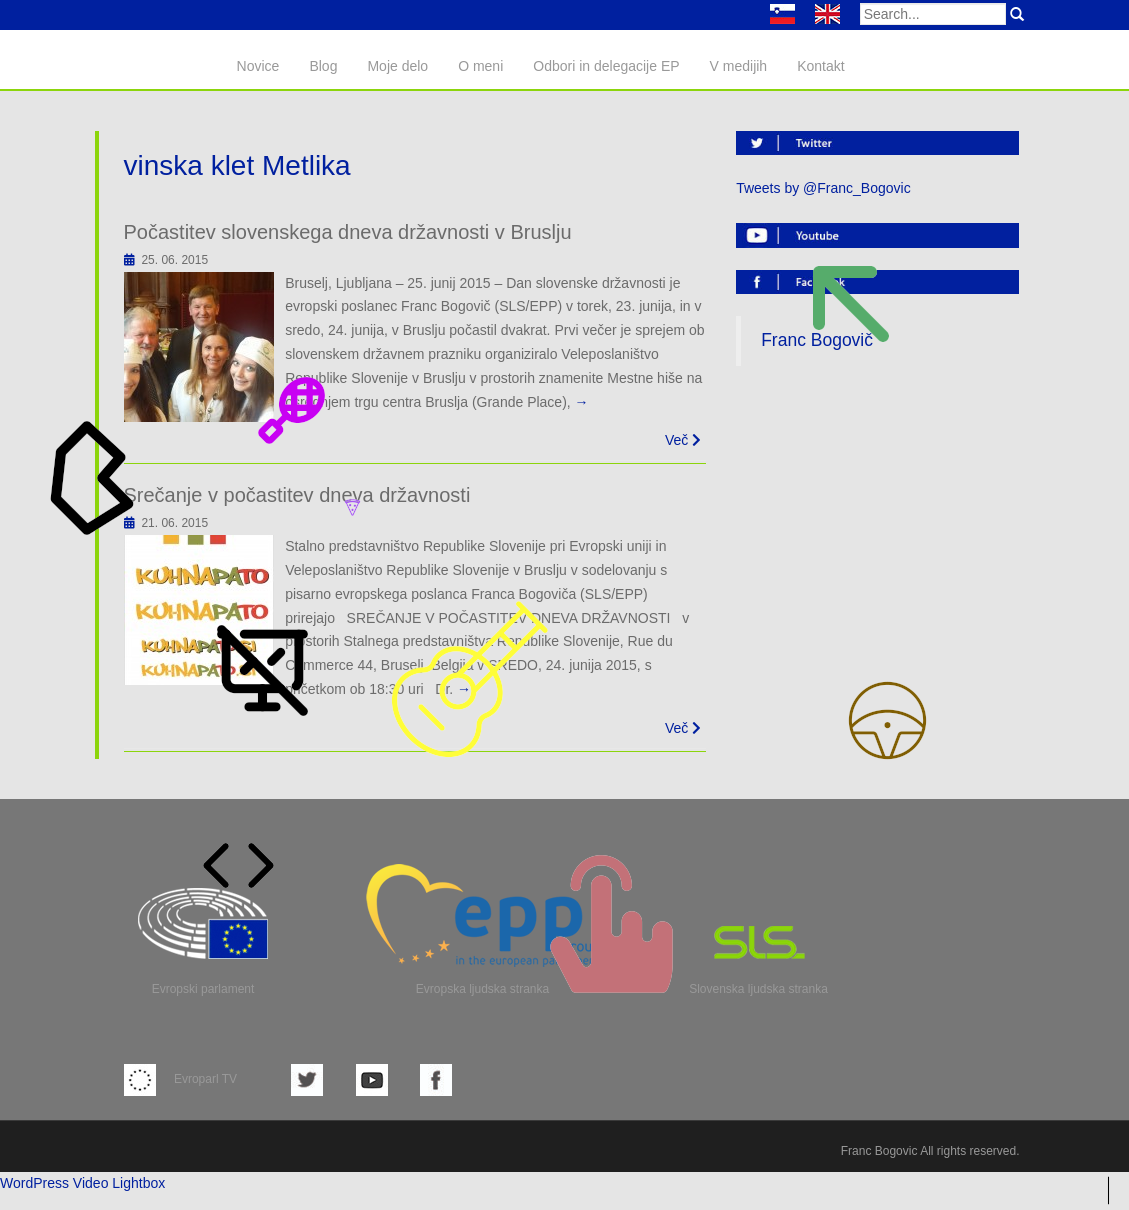  What do you see at coordinates (238, 865) in the screenshot?
I see `view or edit source code` at bounding box center [238, 865].